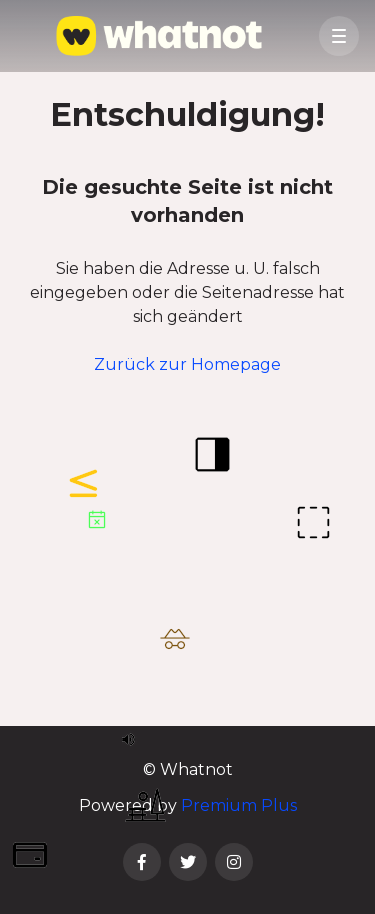 The width and height of the screenshot is (375, 914). I want to click on enable incognito or private browsing mode, so click(175, 639).